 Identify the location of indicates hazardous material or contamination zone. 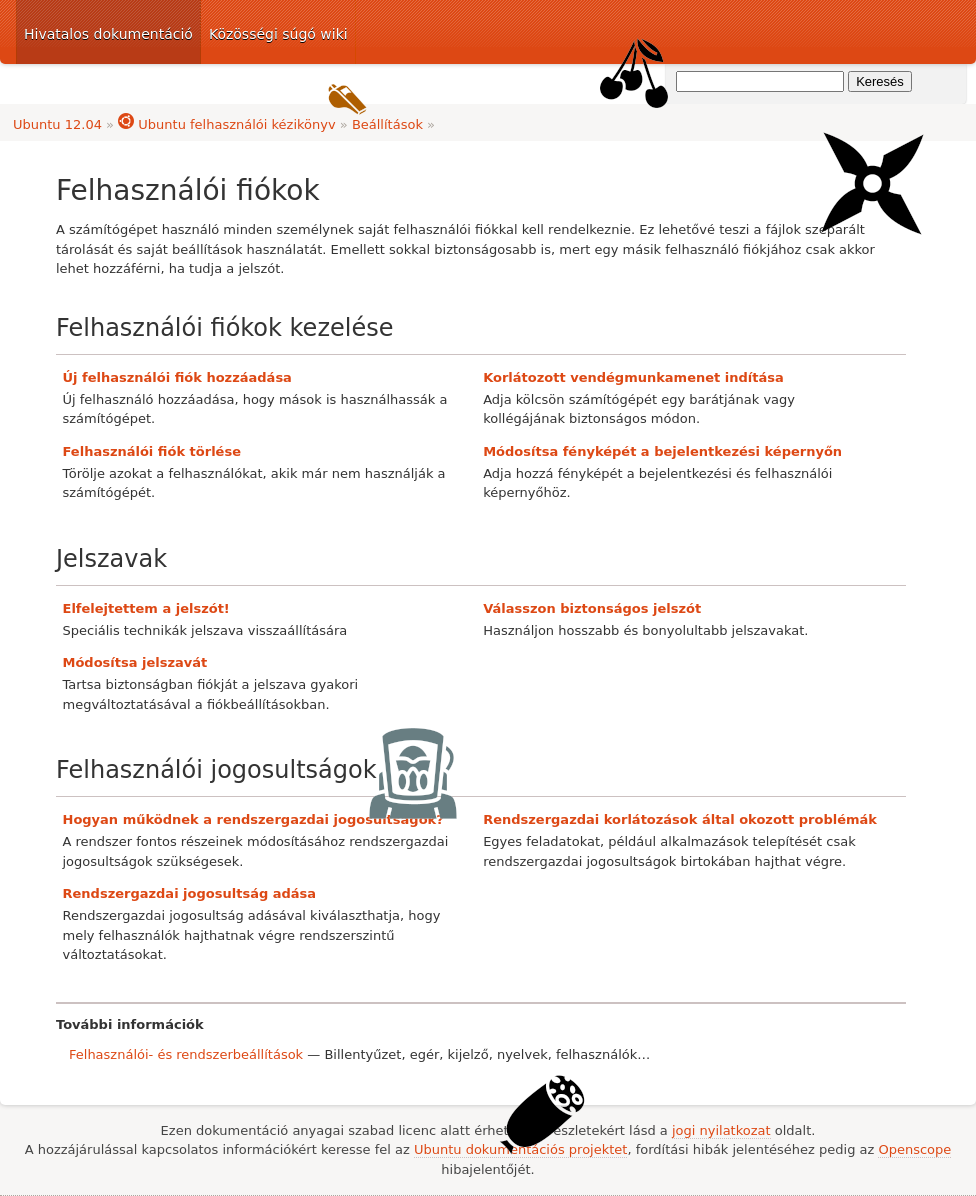
(413, 771).